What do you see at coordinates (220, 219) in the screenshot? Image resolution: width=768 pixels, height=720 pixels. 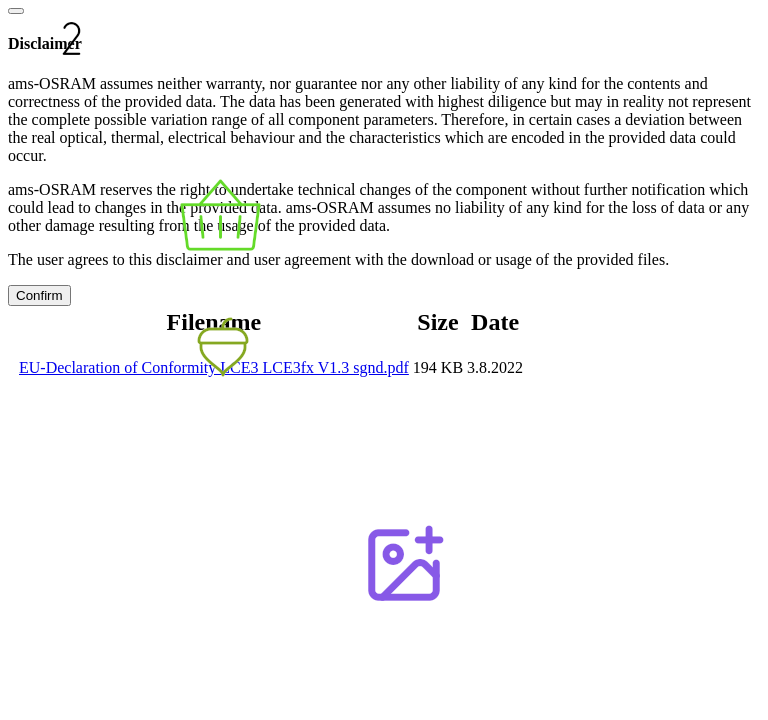 I see `view your shopping basket` at bounding box center [220, 219].